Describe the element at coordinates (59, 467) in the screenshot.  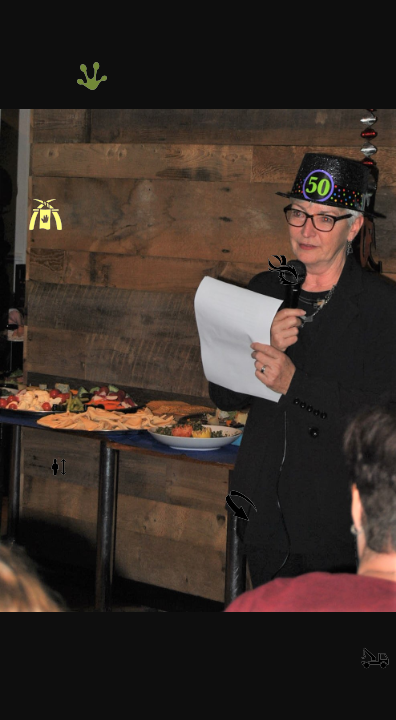
I see `set or adjust character height` at that location.